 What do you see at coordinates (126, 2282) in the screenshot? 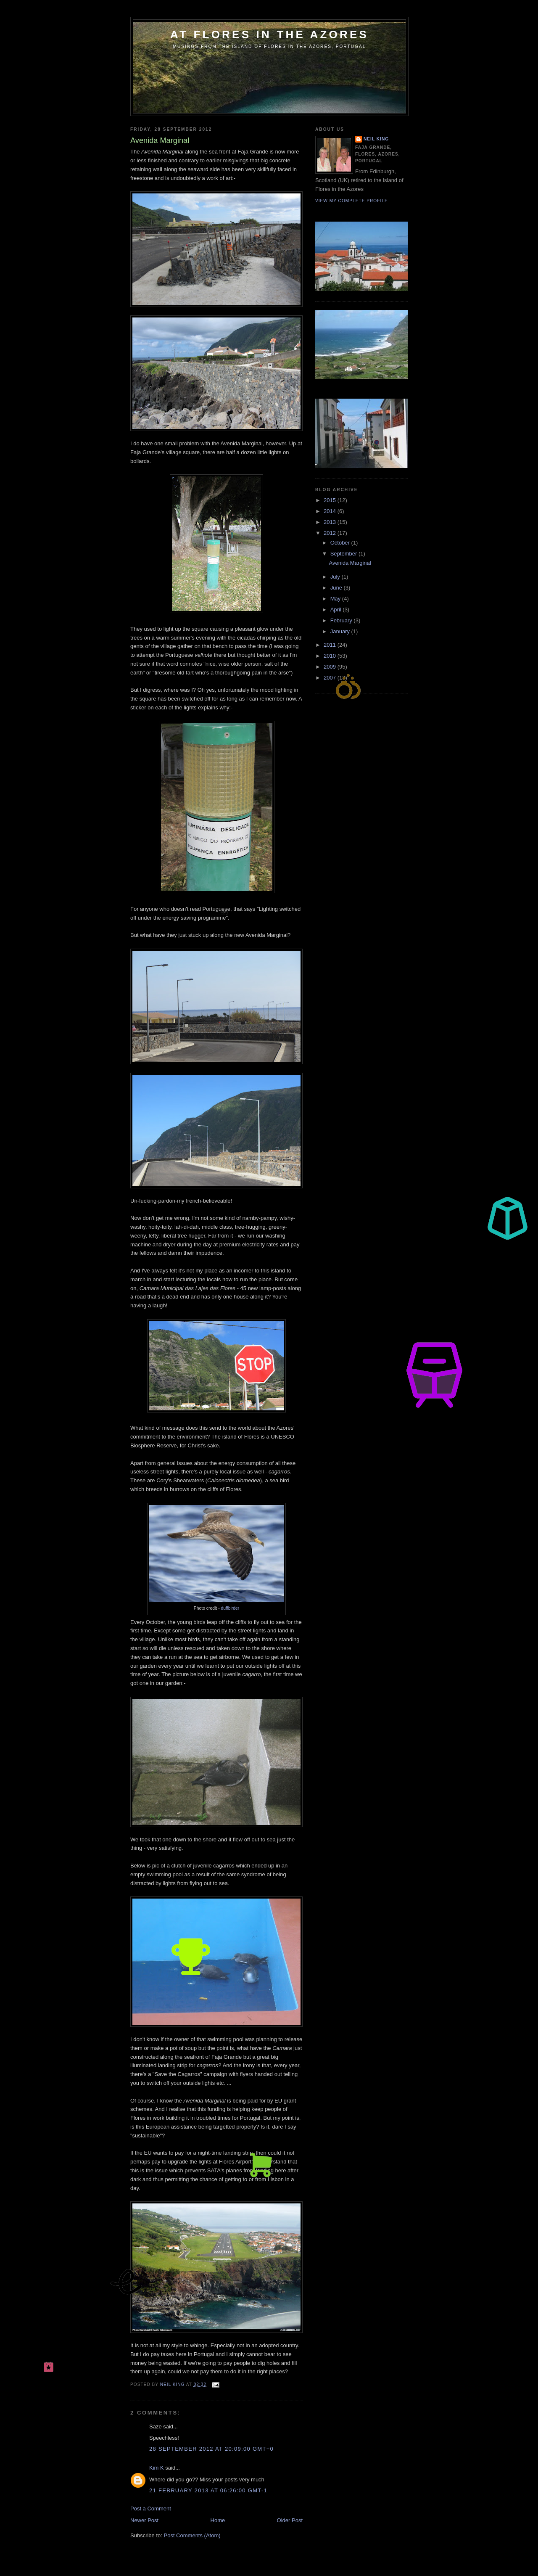
I see `ember.js framework logo` at bounding box center [126, 2282].